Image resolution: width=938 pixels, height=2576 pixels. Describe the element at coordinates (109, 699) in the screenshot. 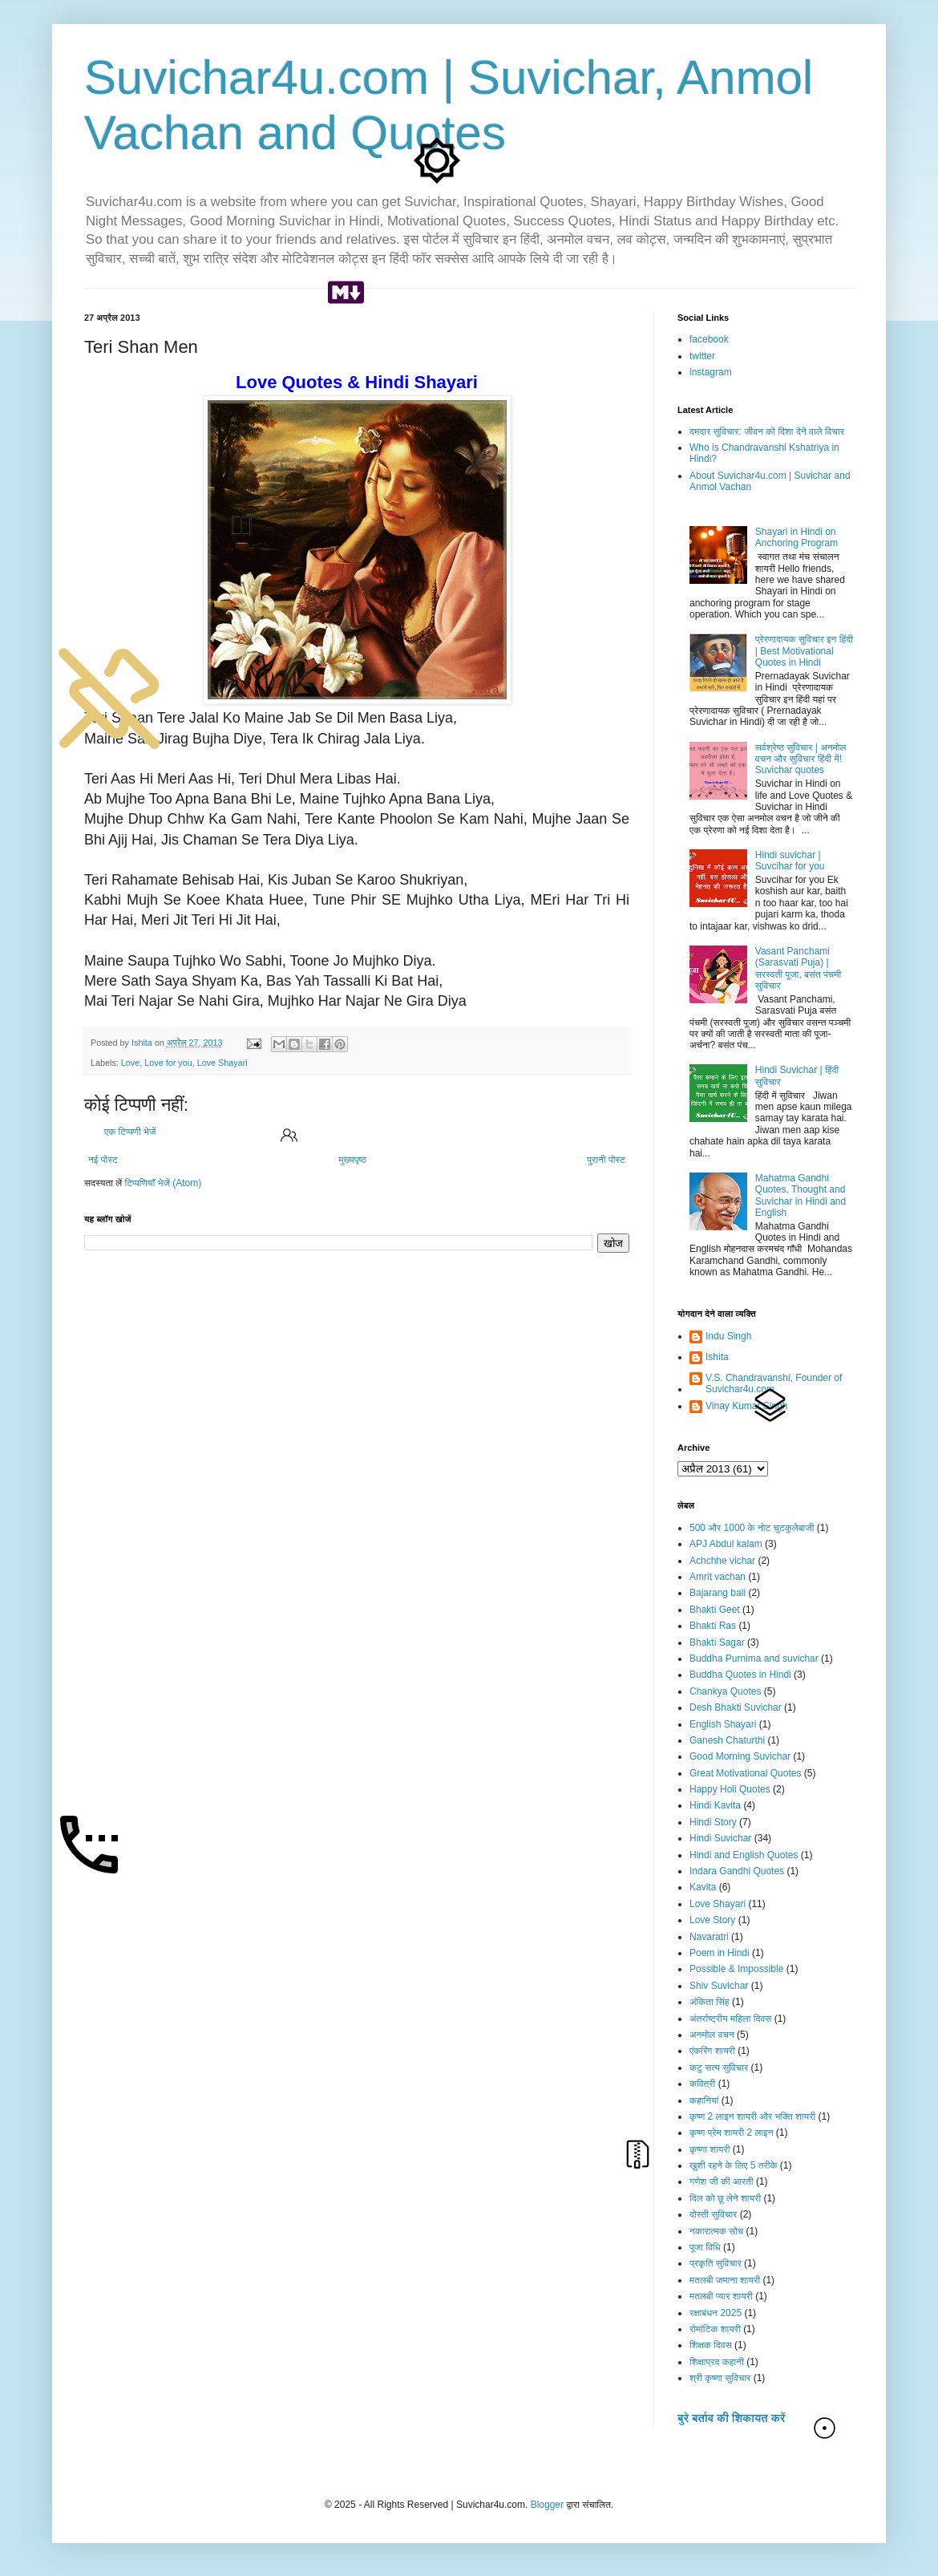

I see `unpin an item from your saved list` at that location.